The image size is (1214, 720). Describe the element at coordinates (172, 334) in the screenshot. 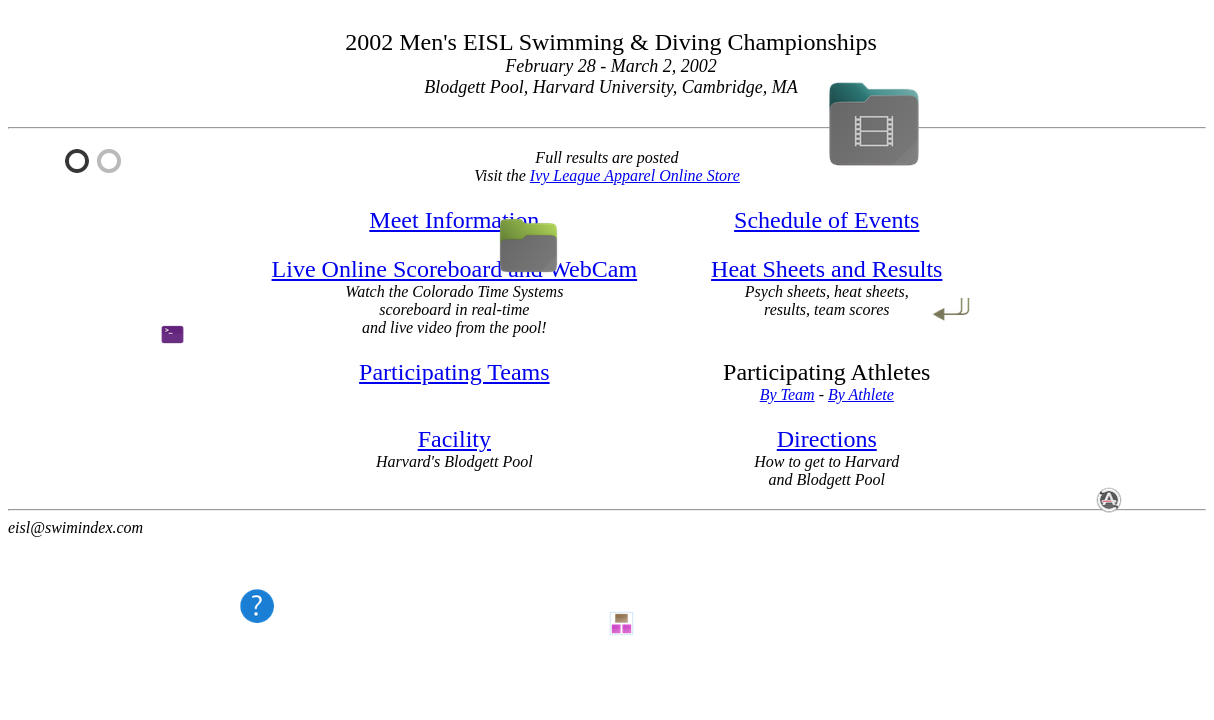

I see `open terminal with root/administrator privileges` at that location.